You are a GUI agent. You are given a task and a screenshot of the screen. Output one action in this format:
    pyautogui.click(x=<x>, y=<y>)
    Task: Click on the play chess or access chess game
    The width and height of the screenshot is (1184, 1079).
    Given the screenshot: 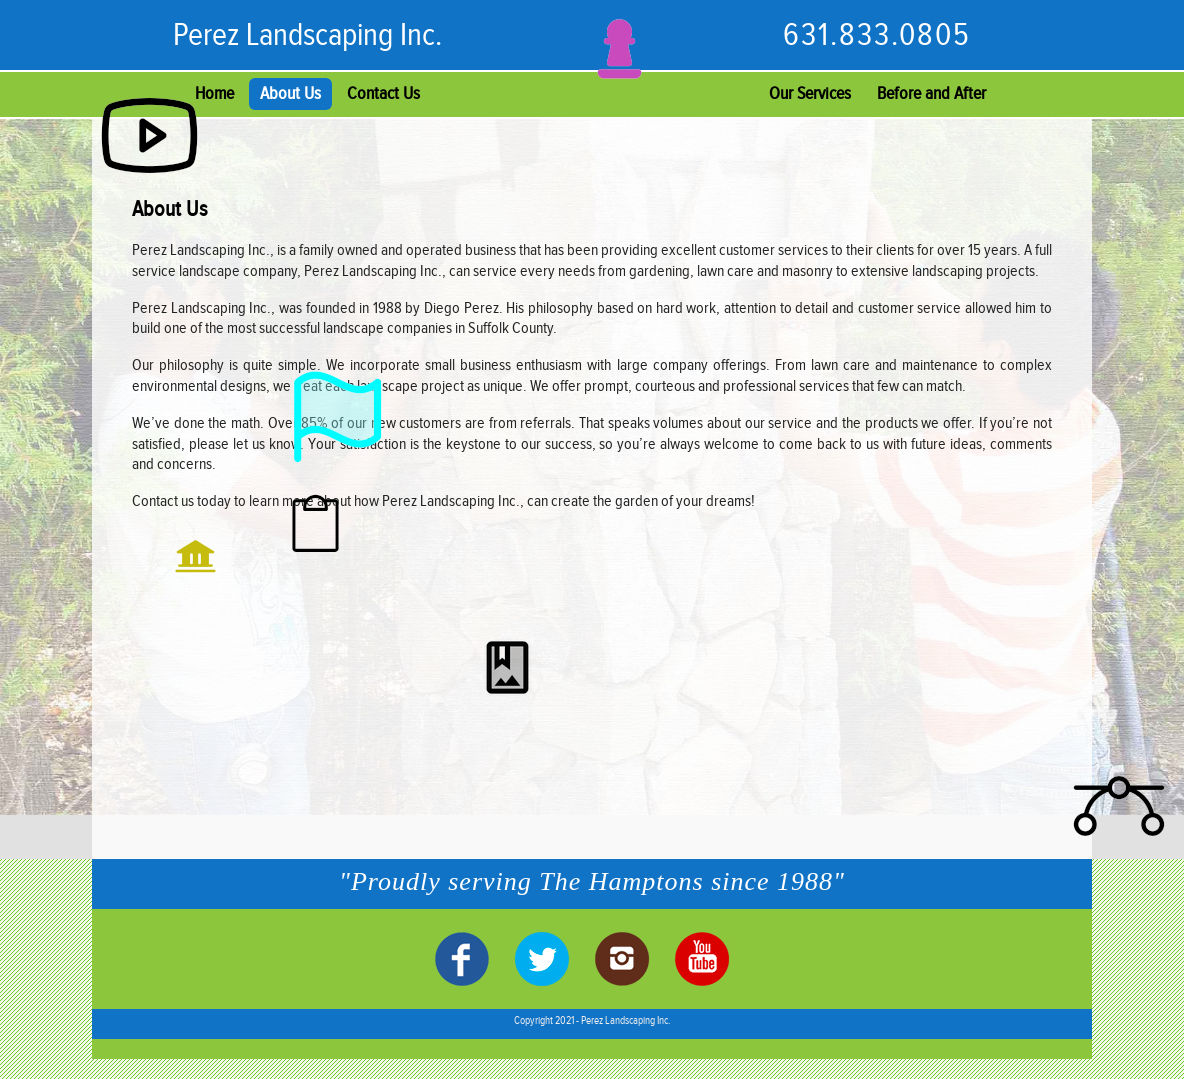 What is the action you would take?
    pyautogui.click(x=619, y=50)
    